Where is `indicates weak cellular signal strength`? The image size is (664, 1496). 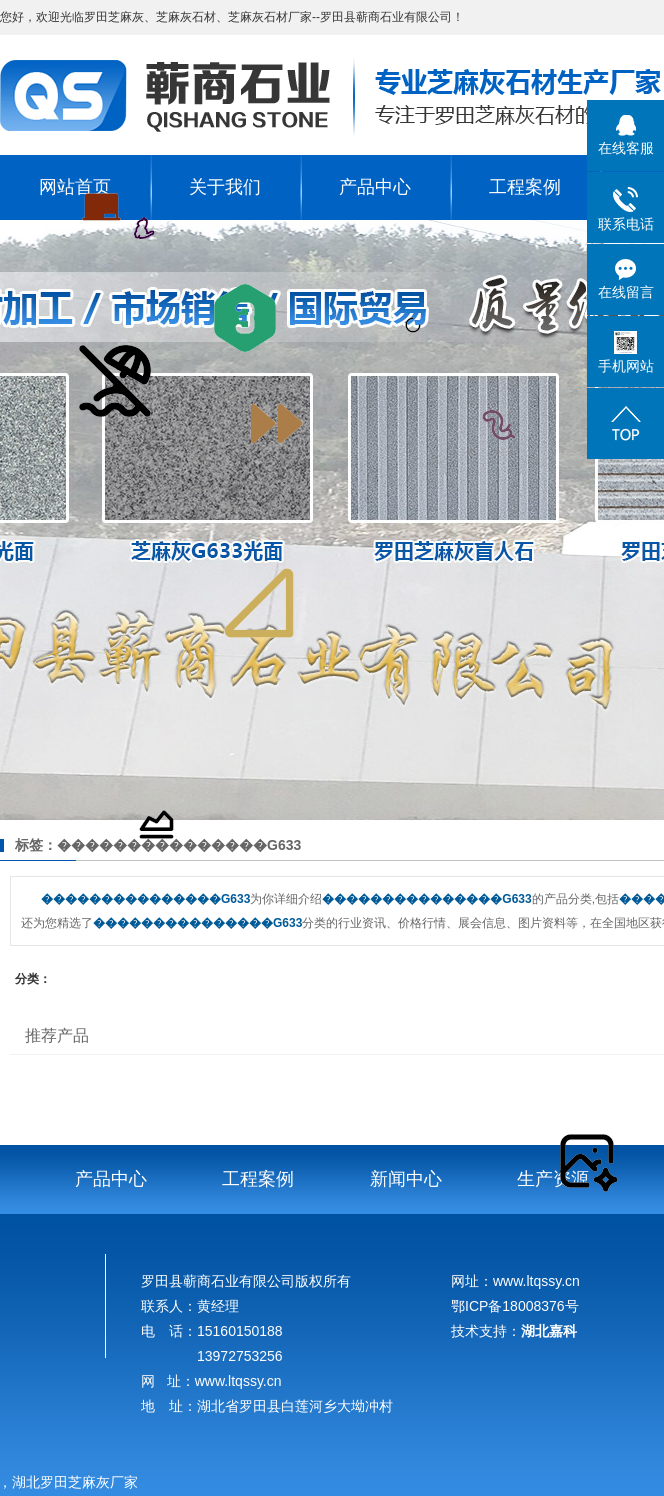 indicates weak cellular signal strength is located at coordinates (259, 603).